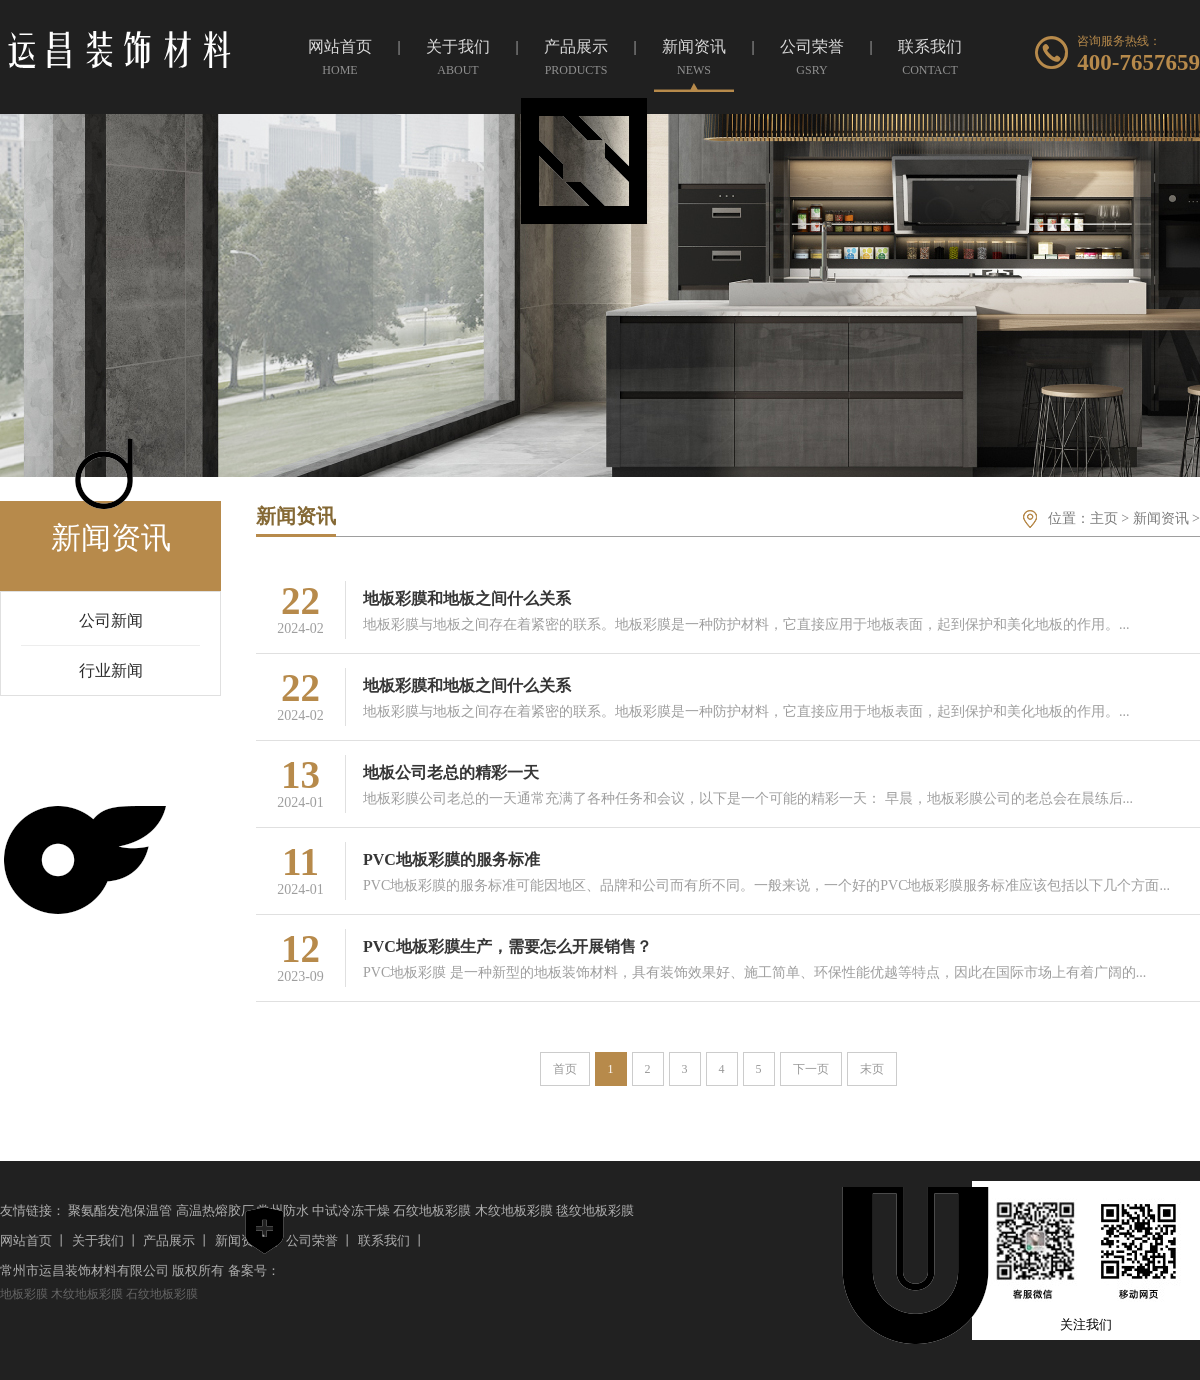 The image size is (1200, 1380). I want to click on navigate to CNCF (Cloud Native Computing Foundation) website or resources, so click(584, 161).